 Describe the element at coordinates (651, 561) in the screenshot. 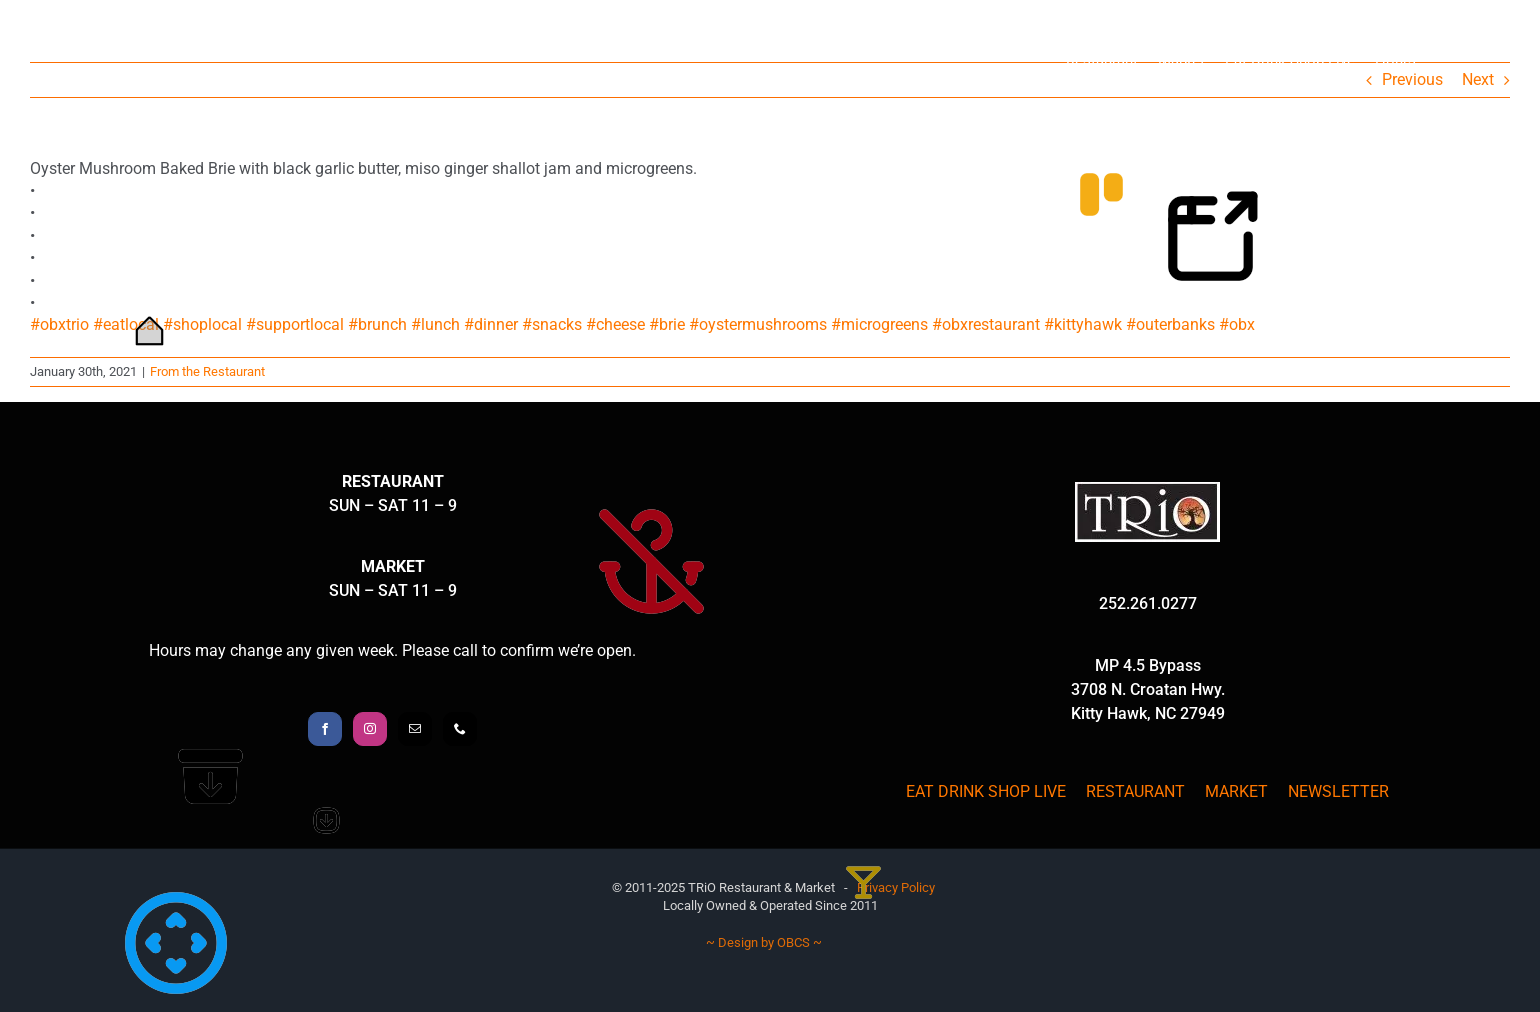

I see `disable anchor or fixed position` at that location.